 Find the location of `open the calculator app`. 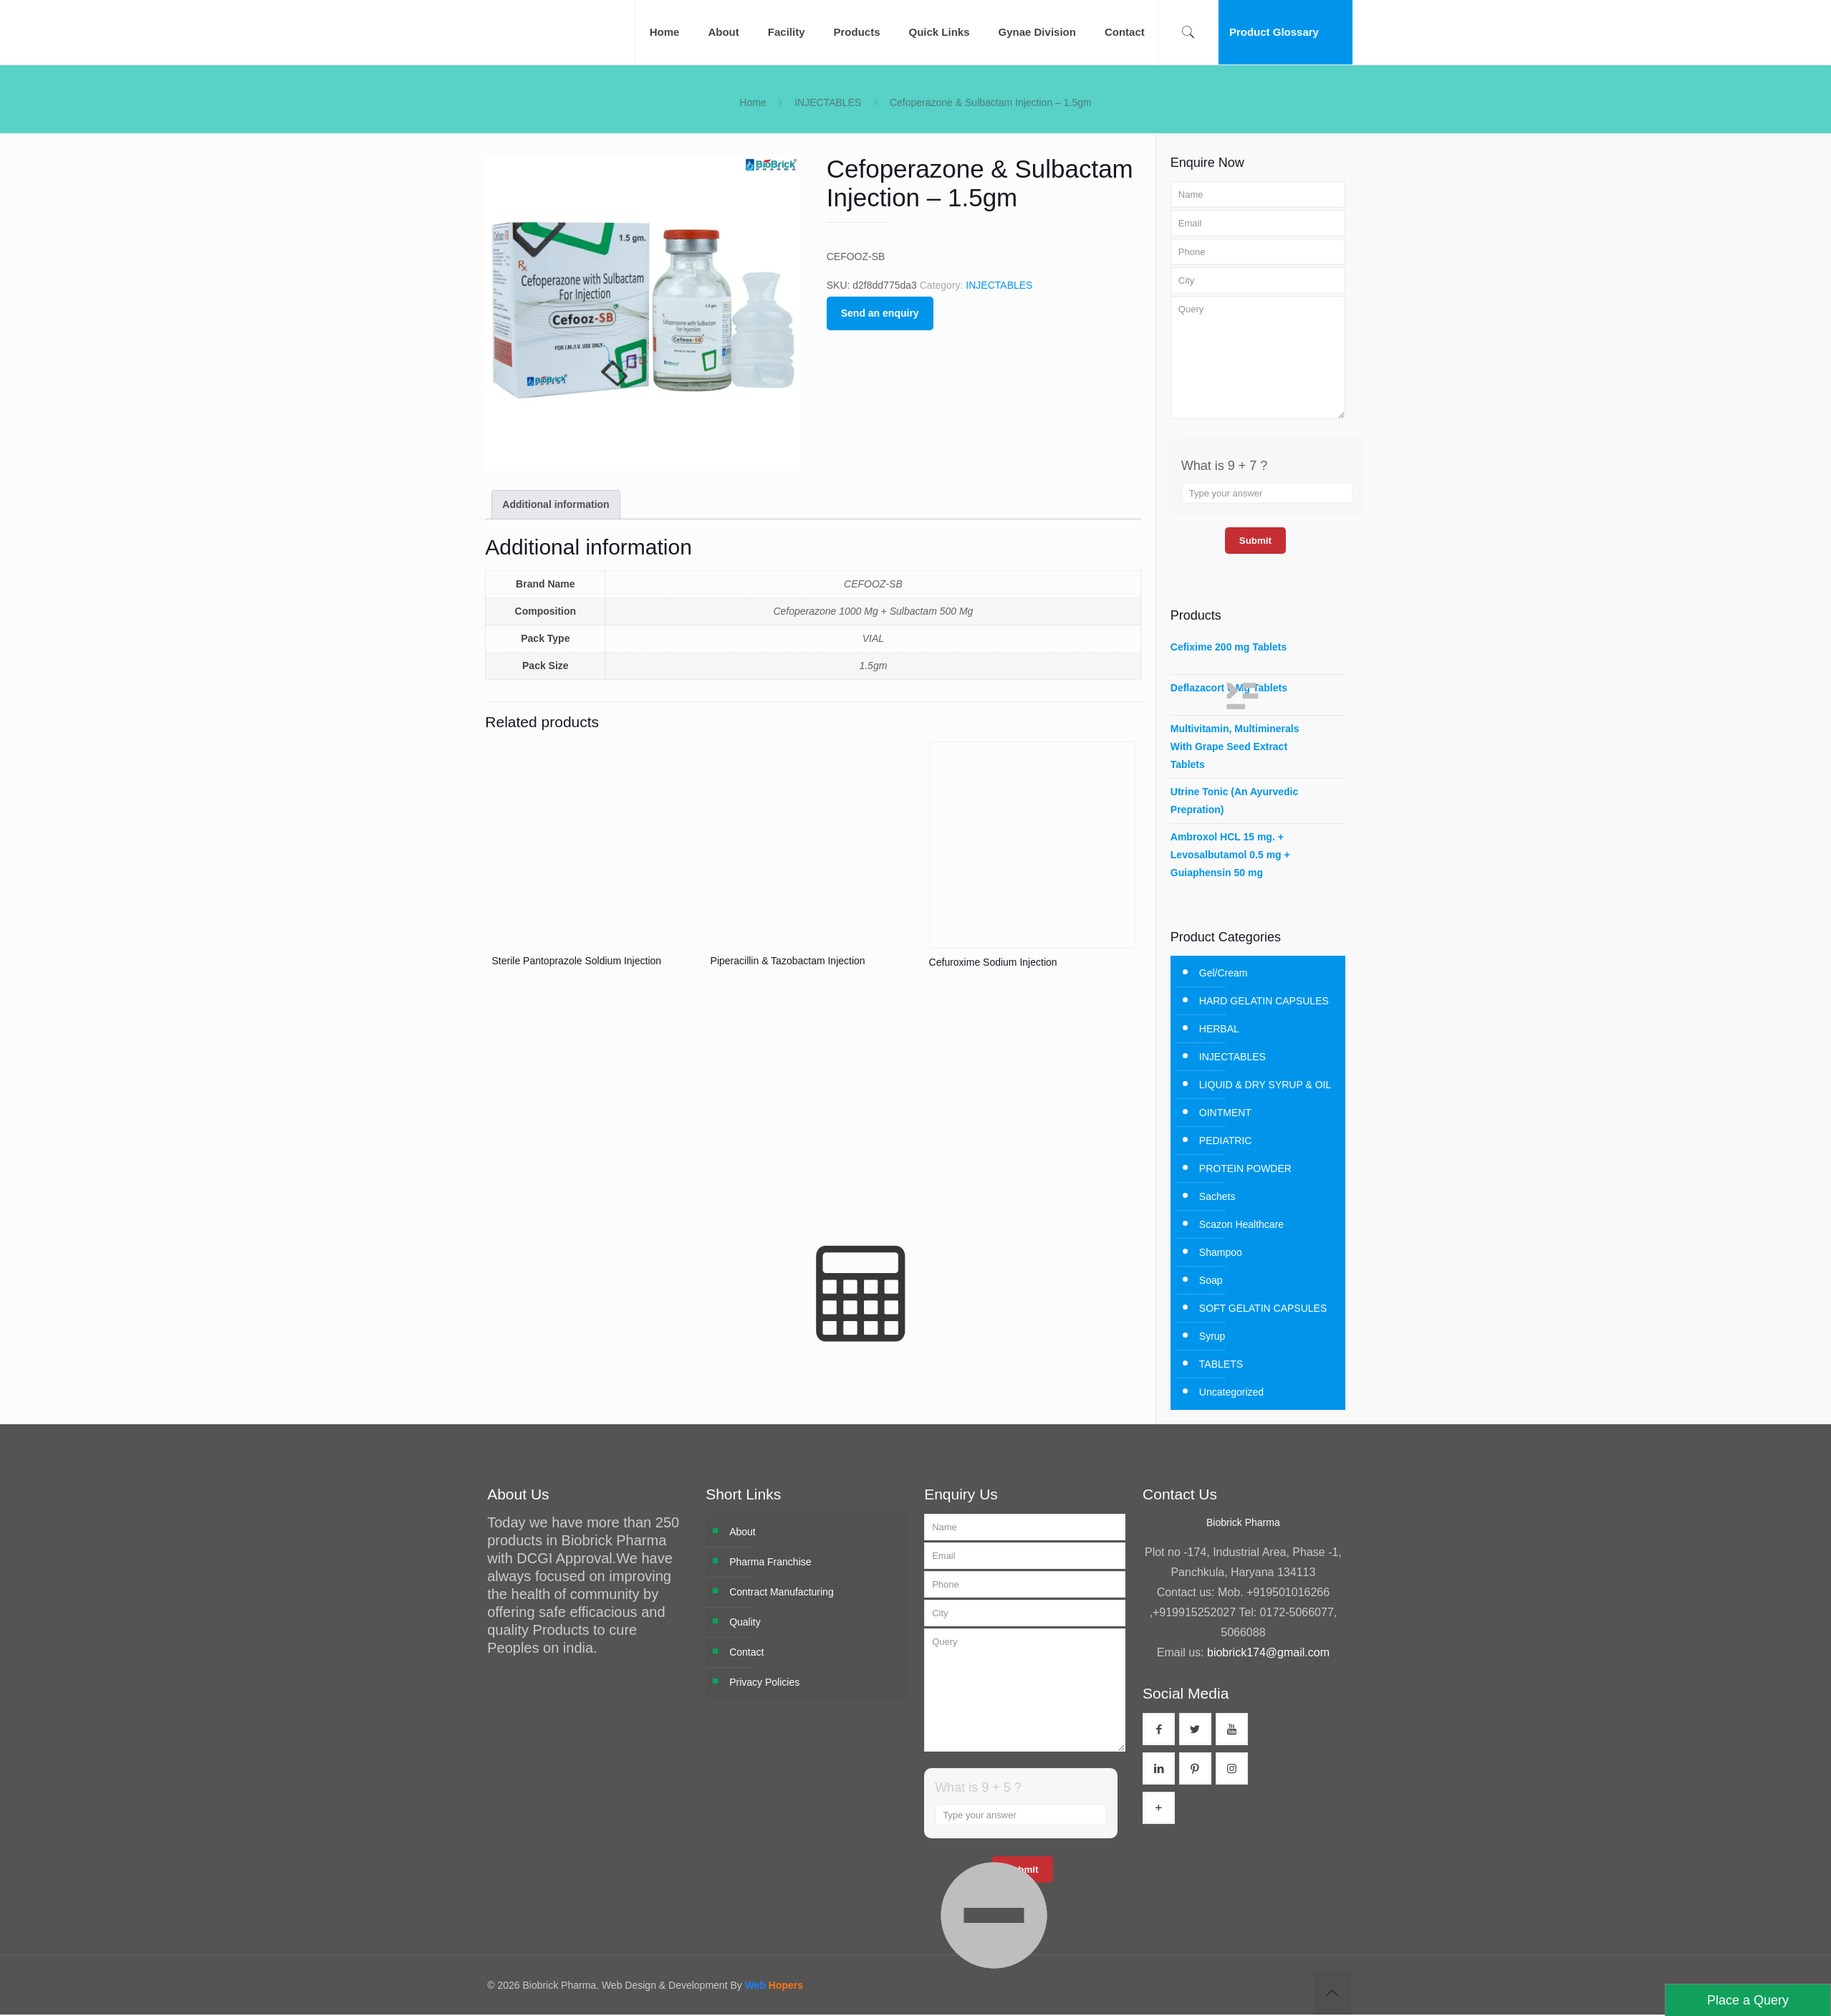

open the calculator app is located at coordinates (857, 1293).